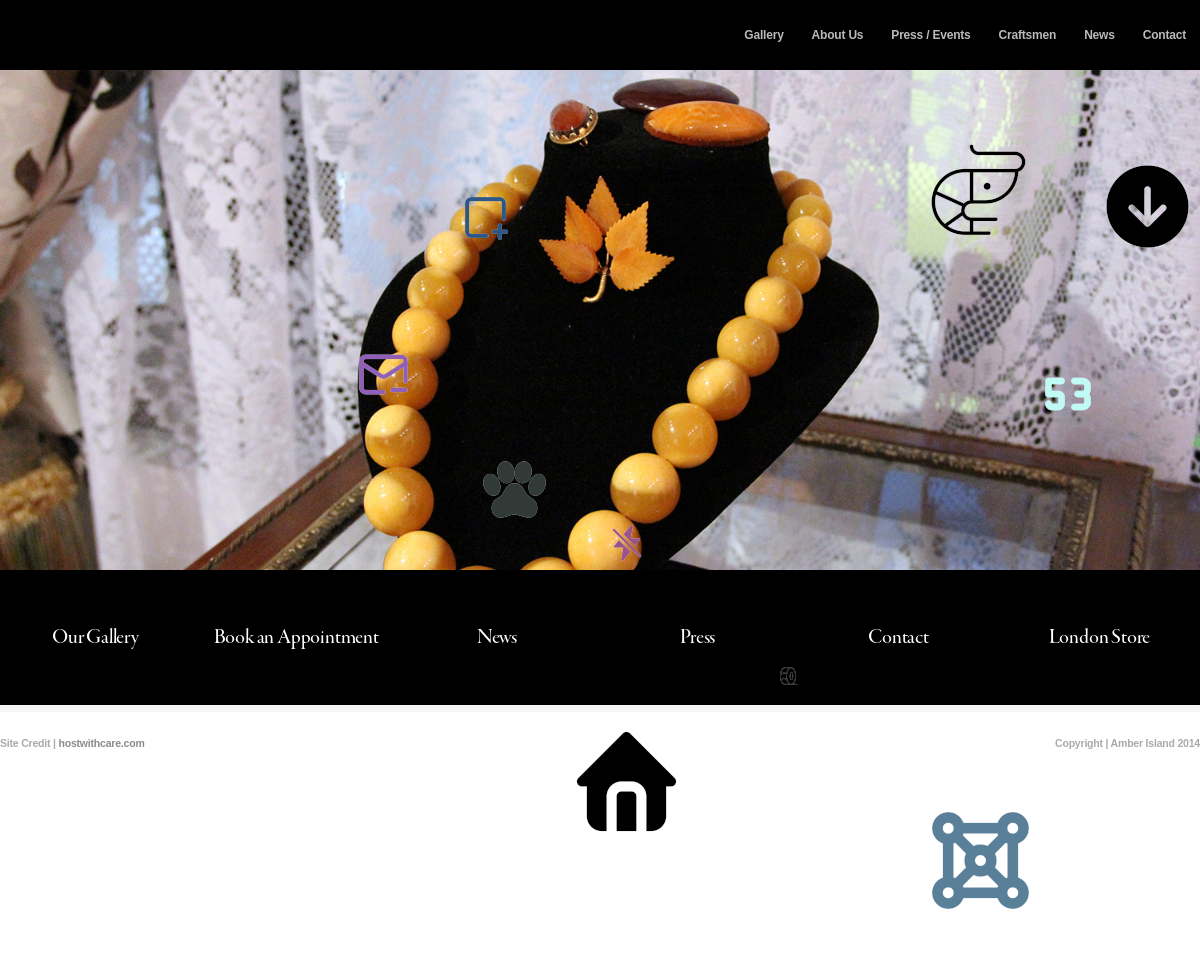  Describe the element at coordinates (485, 217) in the screenshot. I see `add a new item or element` at that location.